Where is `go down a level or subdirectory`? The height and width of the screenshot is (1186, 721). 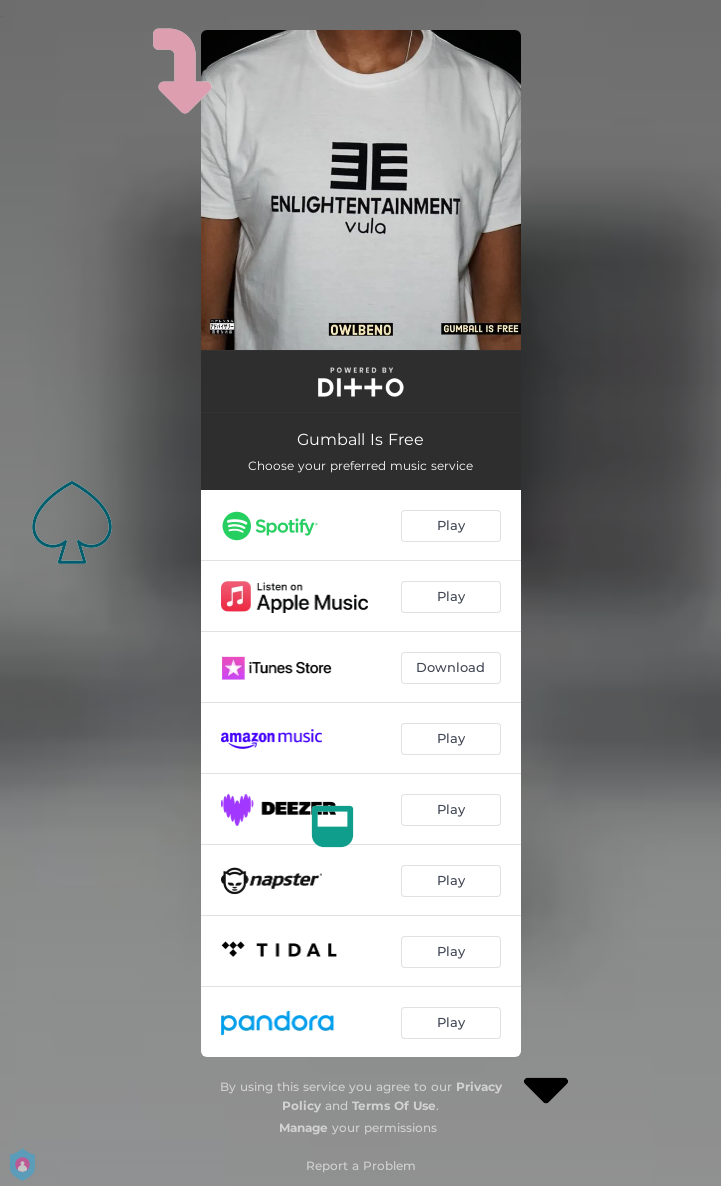 go down a level or subdirectory is located at coordinates (185, 71).